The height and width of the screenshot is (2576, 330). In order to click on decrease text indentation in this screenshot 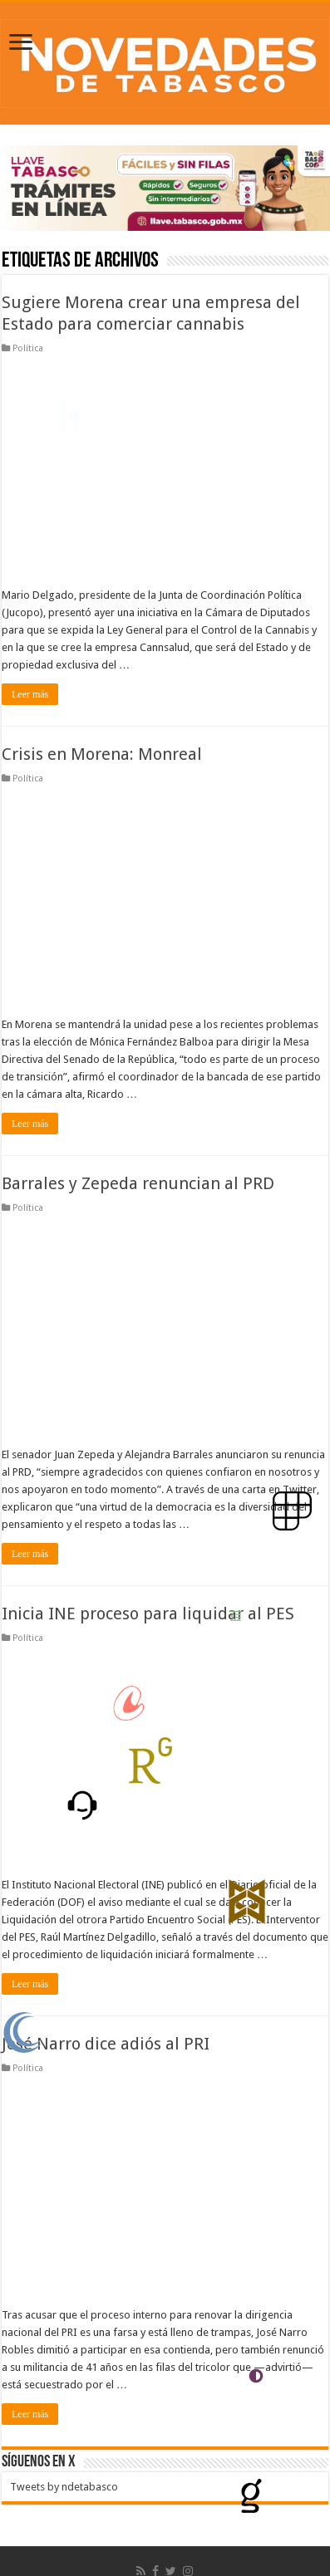, I will do `click(235, 1615)`.